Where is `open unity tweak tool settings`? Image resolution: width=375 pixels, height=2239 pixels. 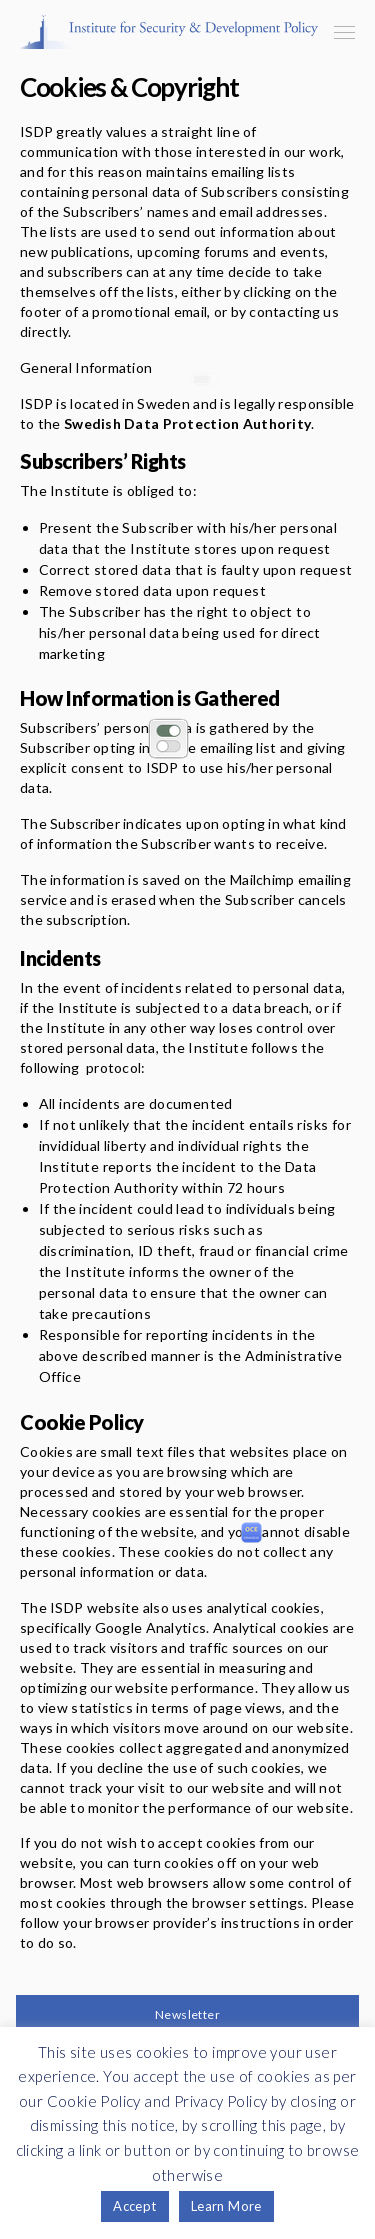 open unity tweak tool settings is located at coordinates (168, 738).